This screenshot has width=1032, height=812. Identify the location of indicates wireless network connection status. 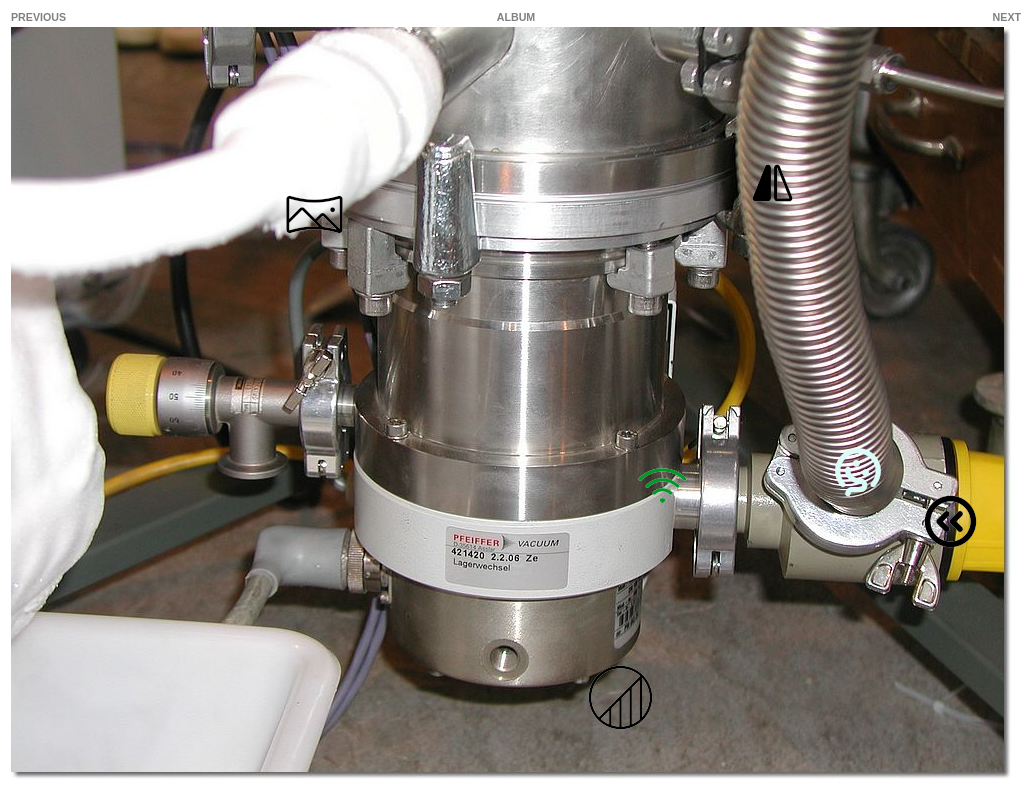
(662, 486).